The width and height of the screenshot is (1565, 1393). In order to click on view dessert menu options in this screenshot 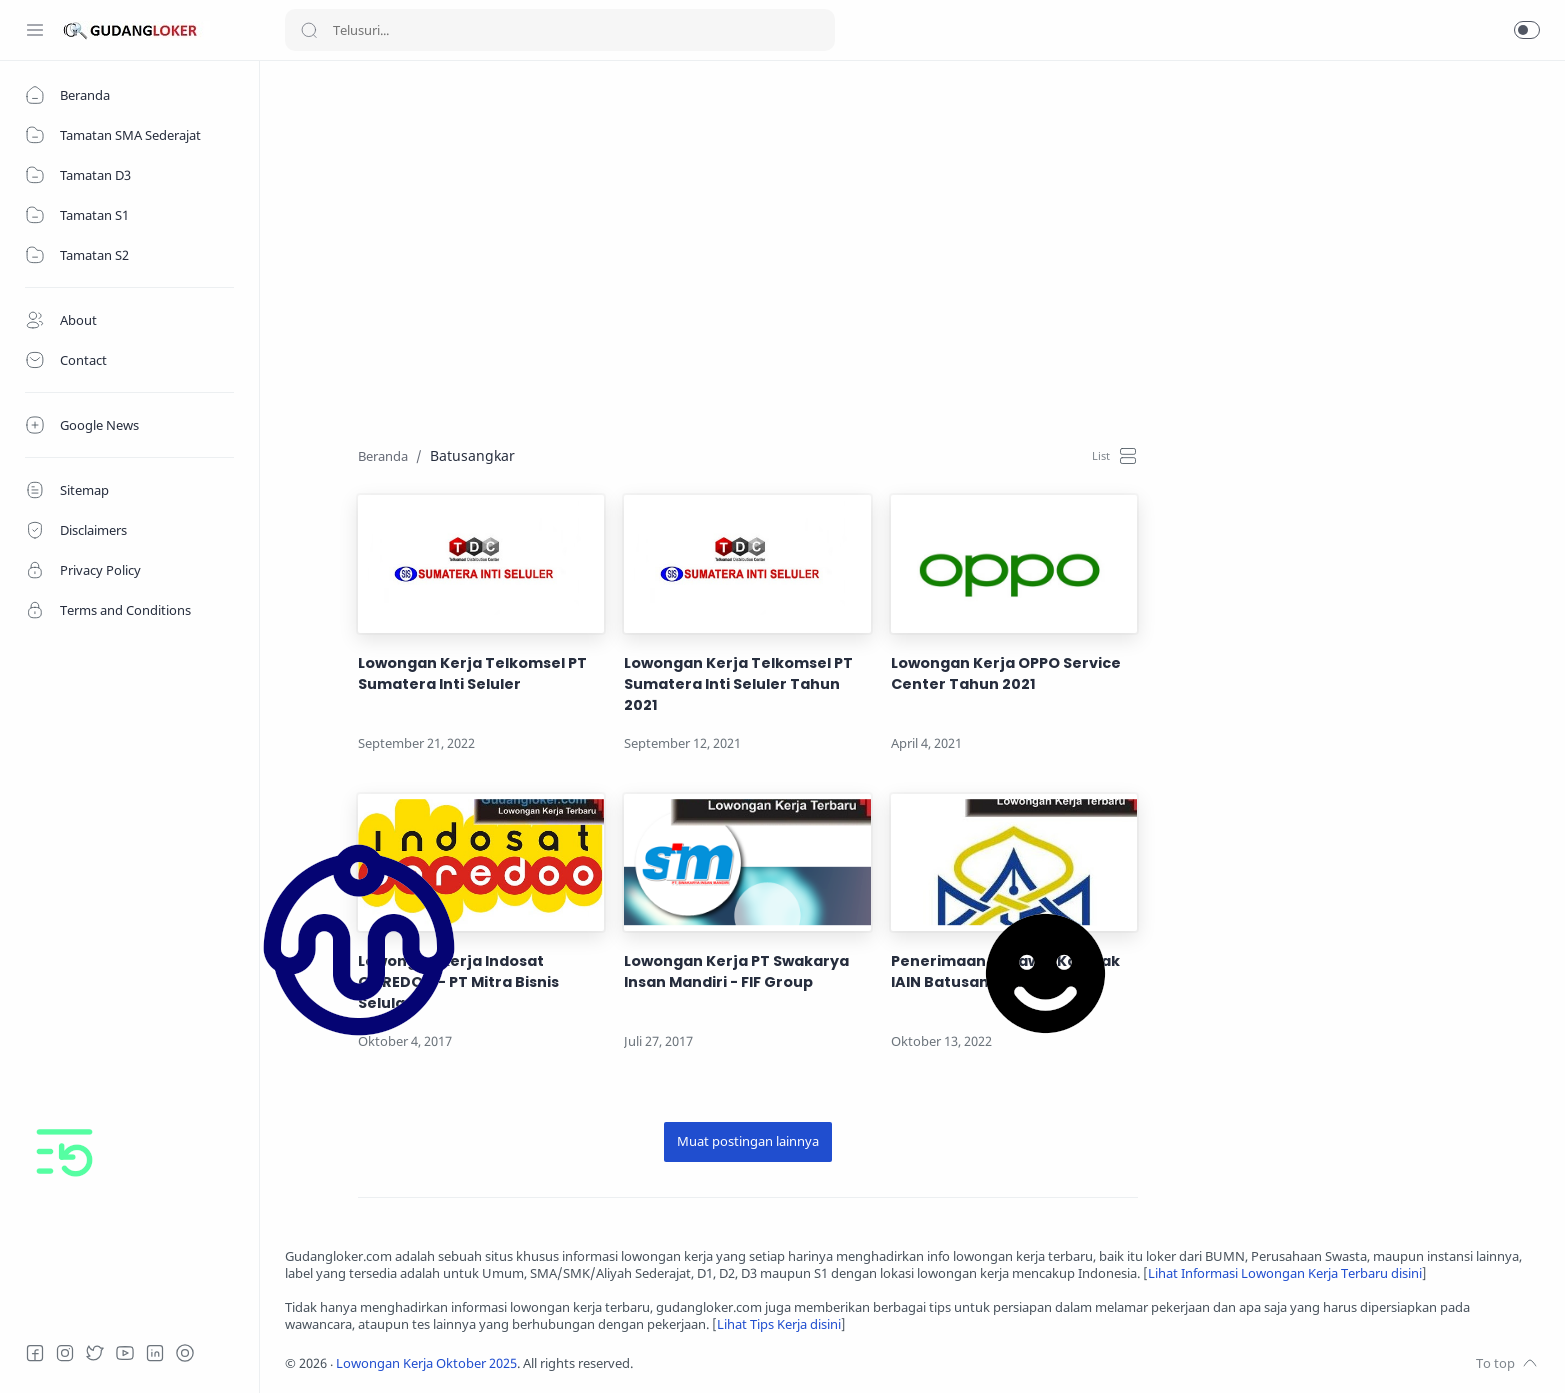, I will do `click(359, 940)`.